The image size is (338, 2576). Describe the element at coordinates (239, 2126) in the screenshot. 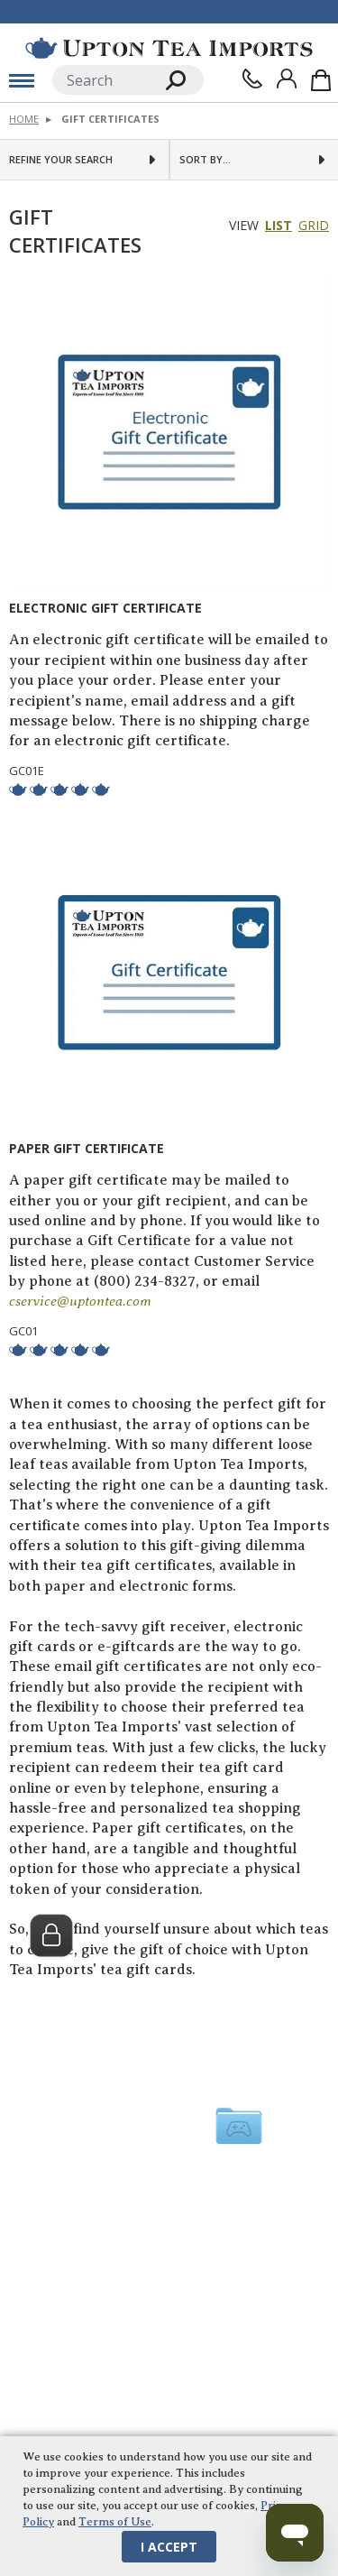

I see `open your games folder` at that location.